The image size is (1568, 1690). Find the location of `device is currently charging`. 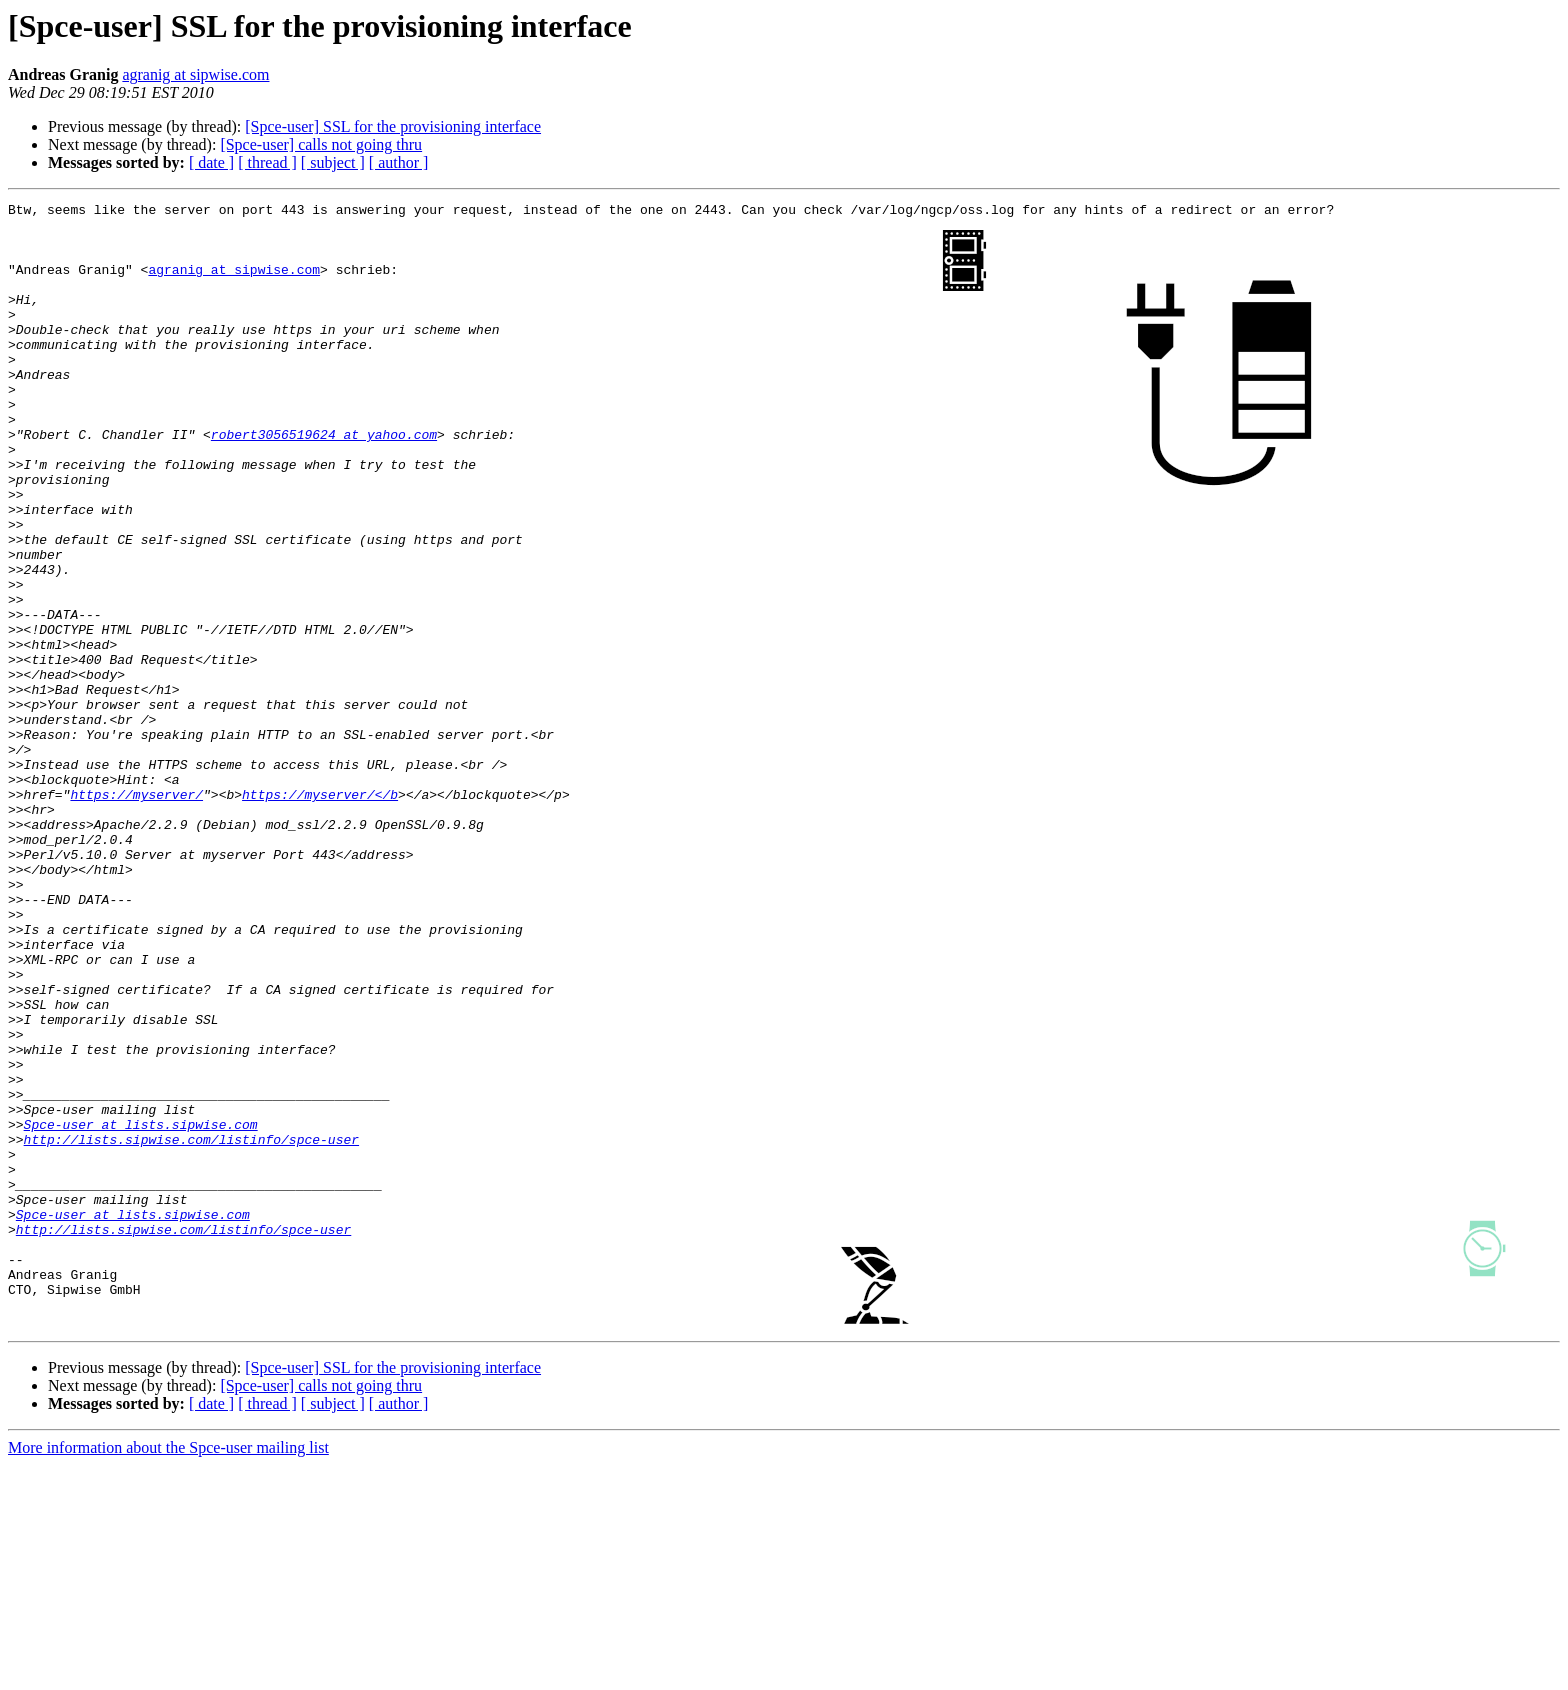

device is currently charging is located at coordinates (1223, 385).